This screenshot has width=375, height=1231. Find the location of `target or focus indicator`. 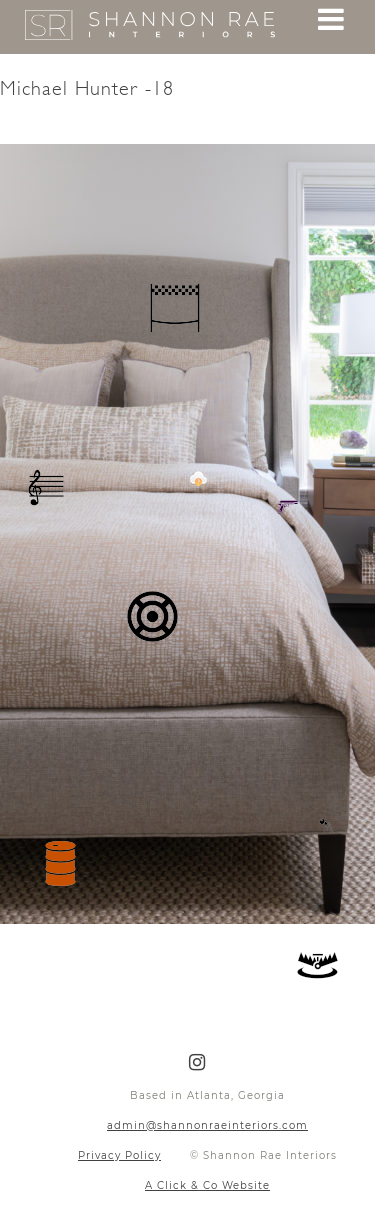

target or focus indicator is located at coordinates (152, 616).